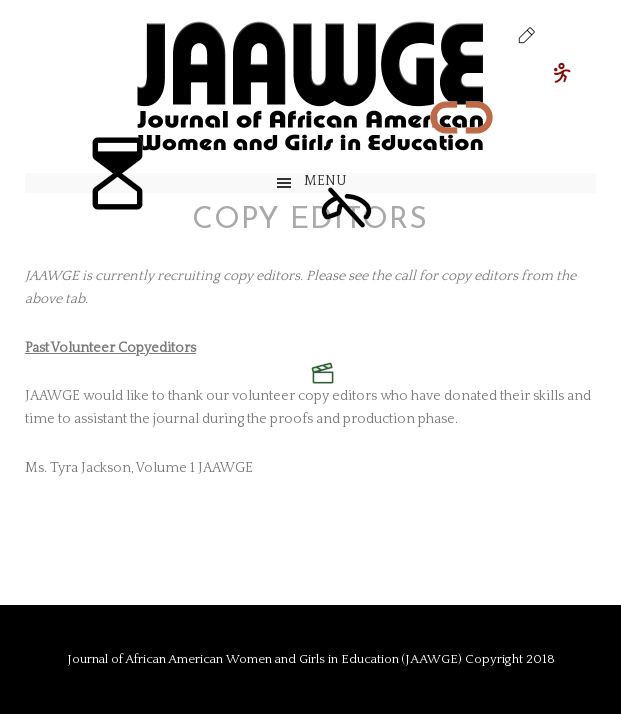 This screenshot has width=621, height=720. What do you see at coordinates (561, 72) in the screenshot?
I see `access throwing or toss-related sports activities` at bounding box center [561, 72].